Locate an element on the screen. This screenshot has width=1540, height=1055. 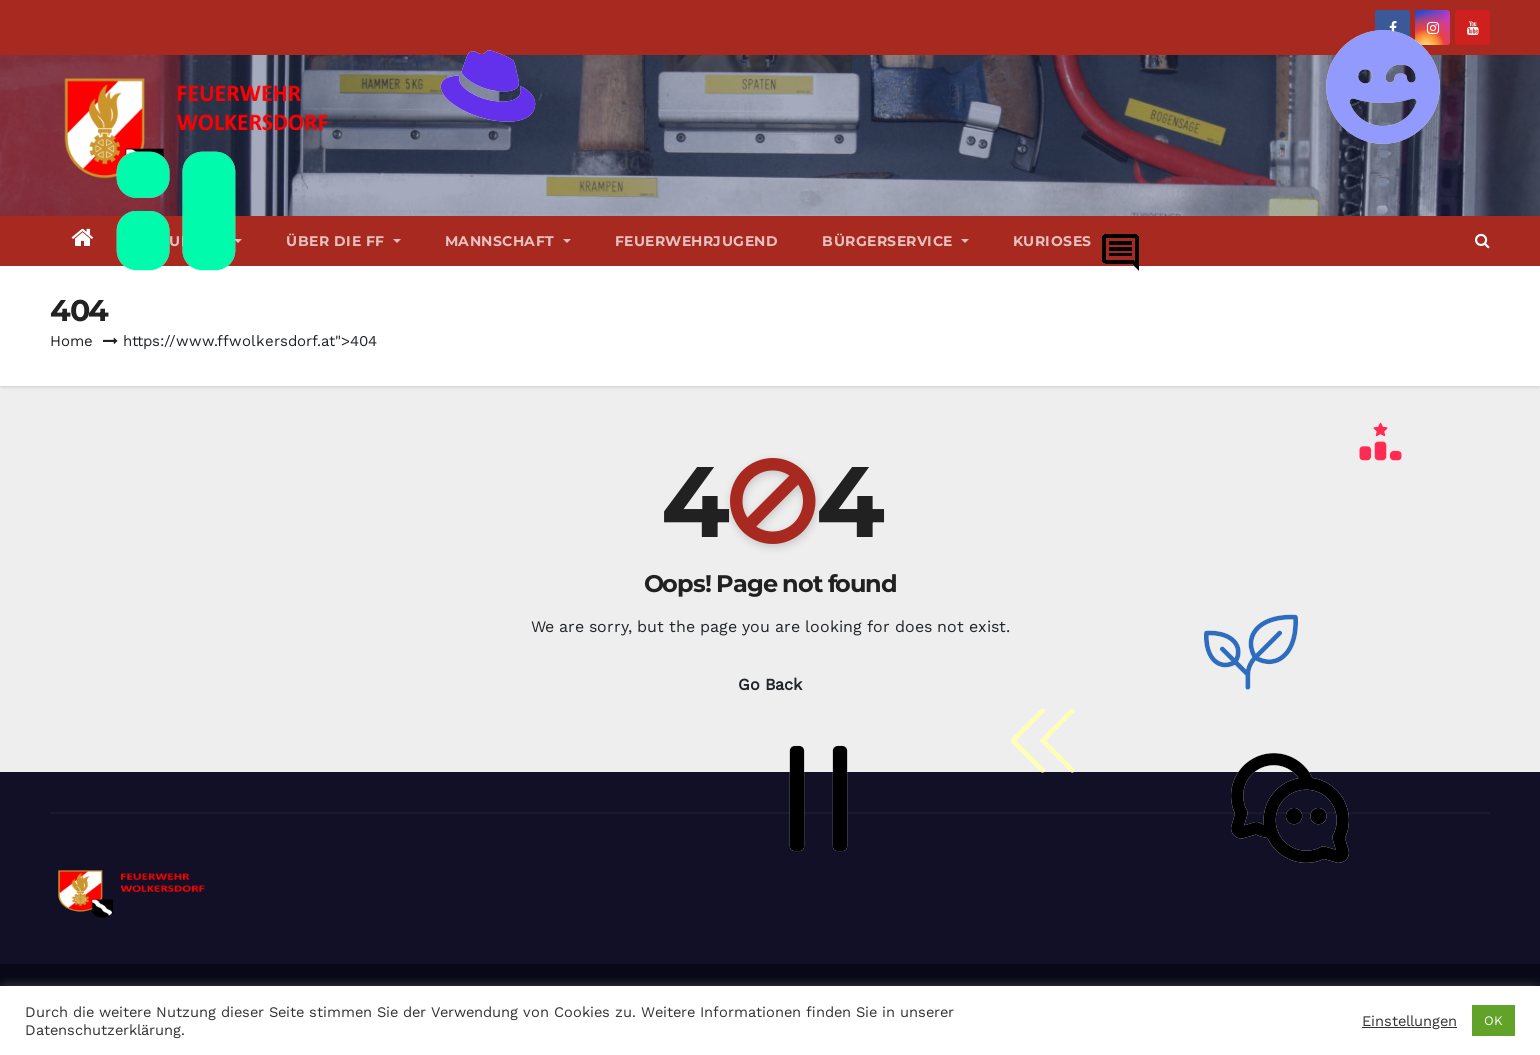
go back to the beginning is located at coordinates (1045, 740).